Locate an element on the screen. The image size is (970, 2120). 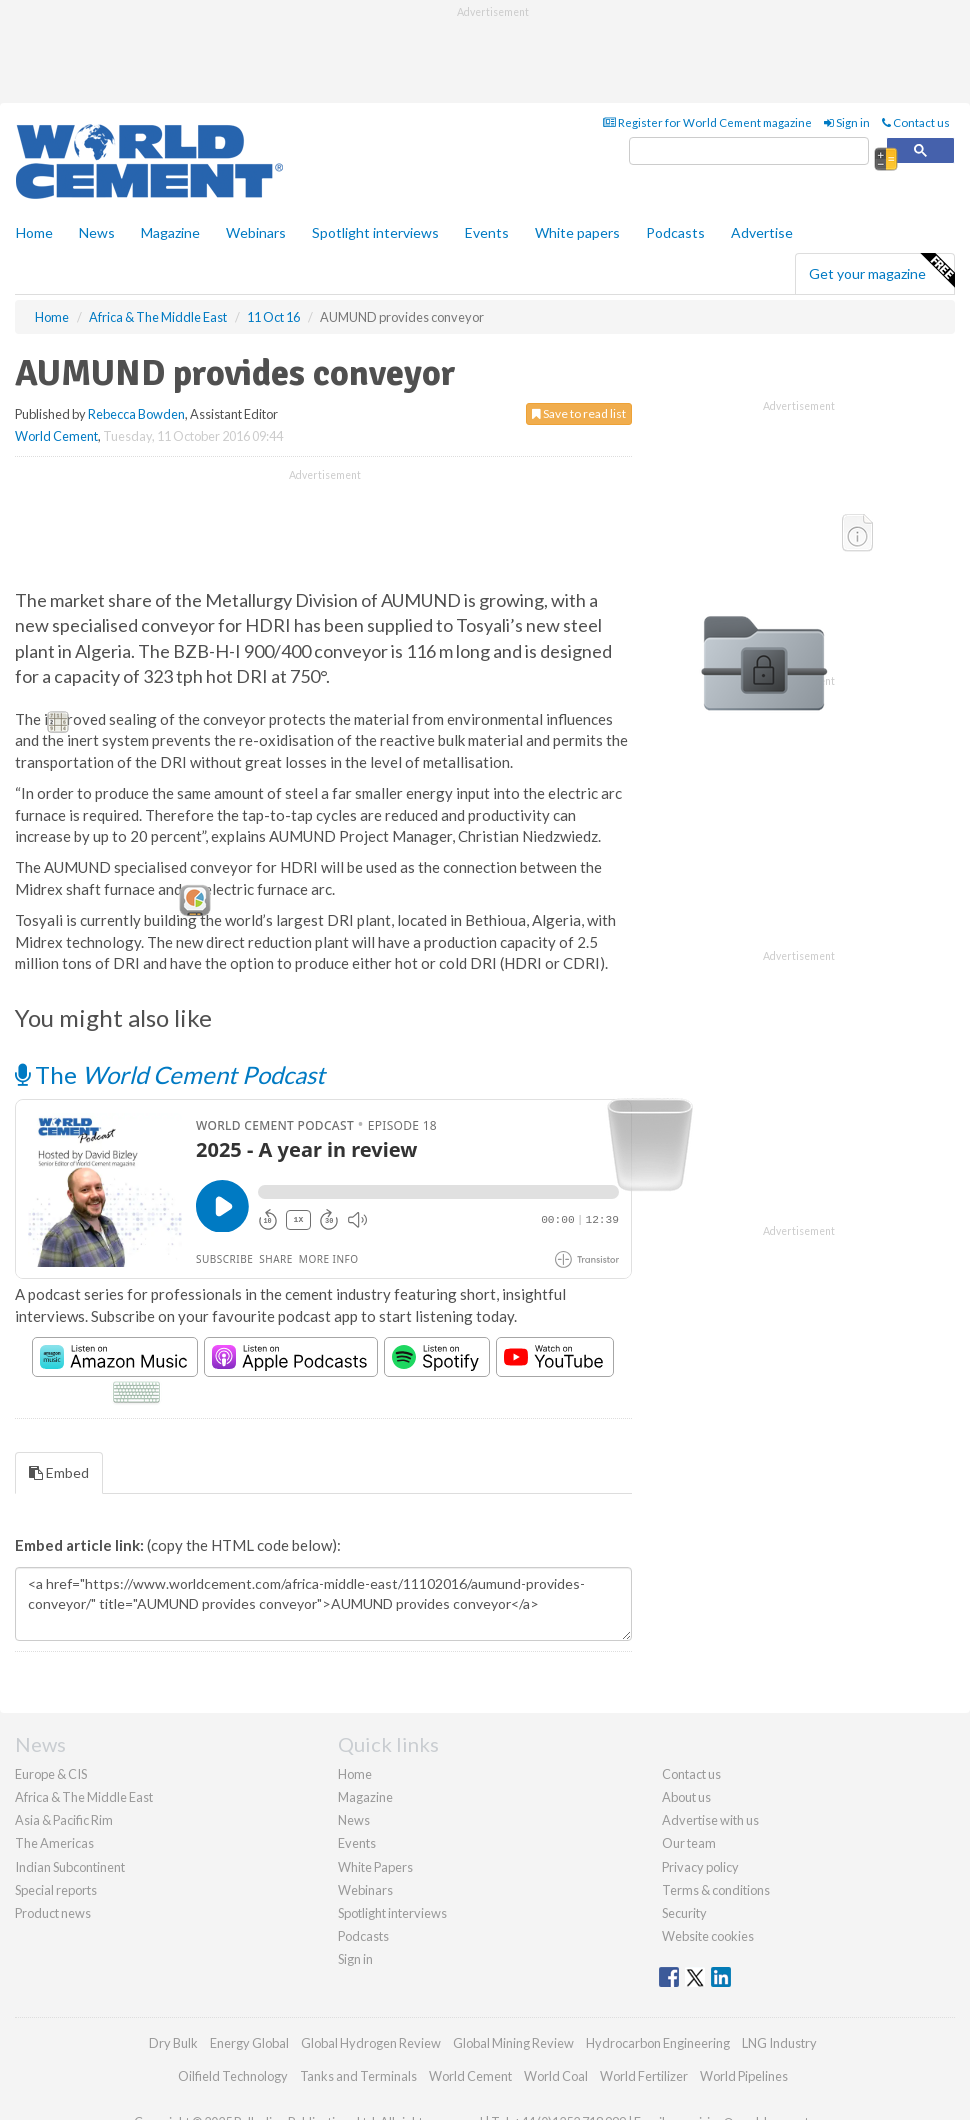
empty trash bin with no items to delete is located at coordinates (650, 1143).